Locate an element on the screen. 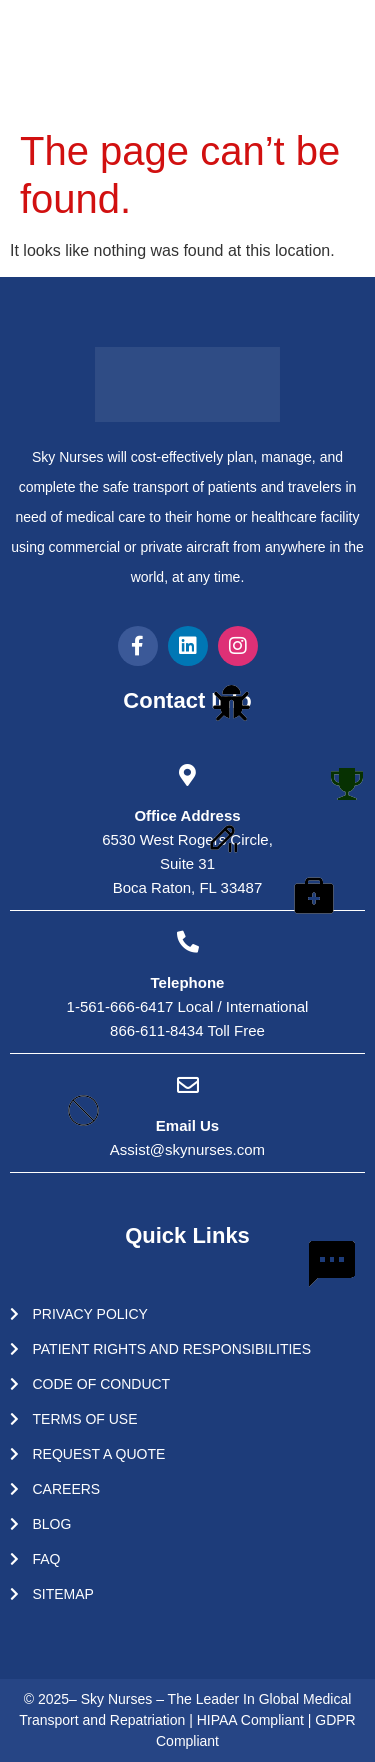  report a bug or issue is located at coordinates (231, 703).